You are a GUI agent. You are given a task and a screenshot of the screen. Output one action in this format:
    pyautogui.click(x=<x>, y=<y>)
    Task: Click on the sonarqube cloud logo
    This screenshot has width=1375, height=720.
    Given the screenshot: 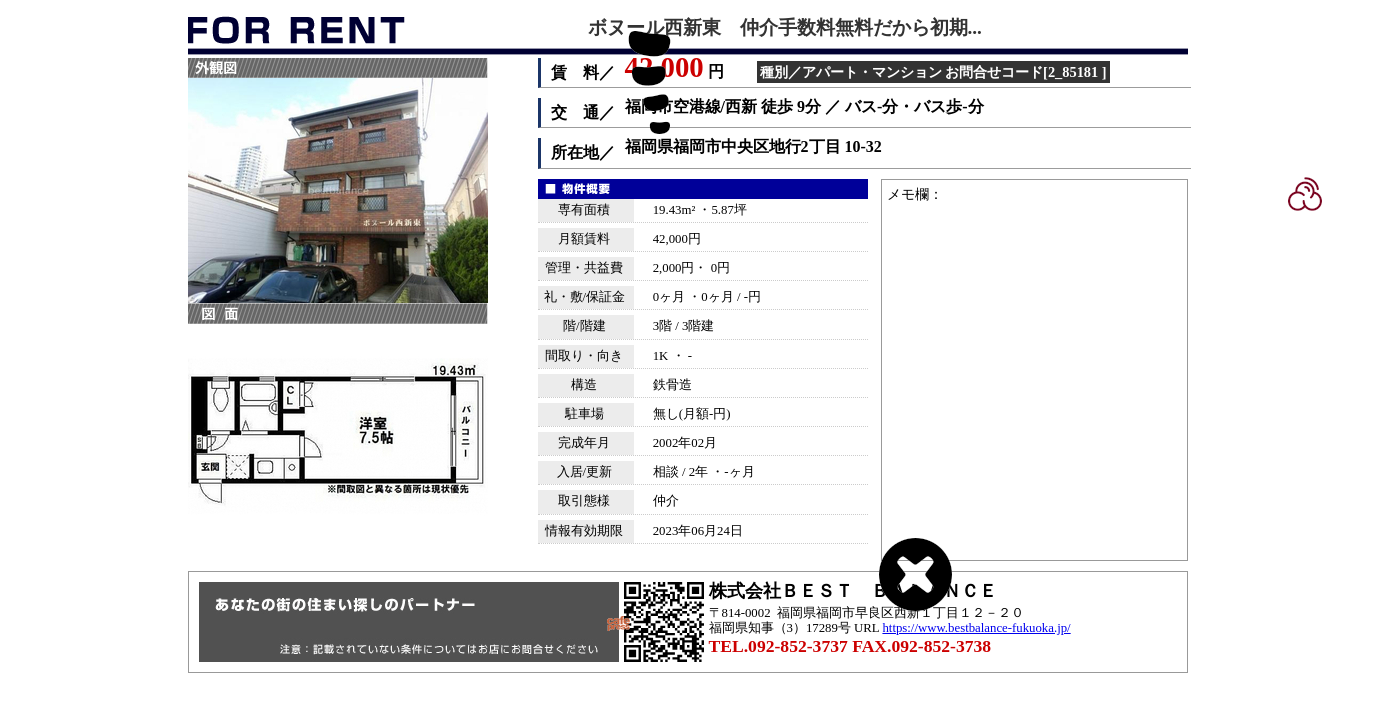 What is the action you would take?
    pyautogui.click(x=1305, y=194)
    